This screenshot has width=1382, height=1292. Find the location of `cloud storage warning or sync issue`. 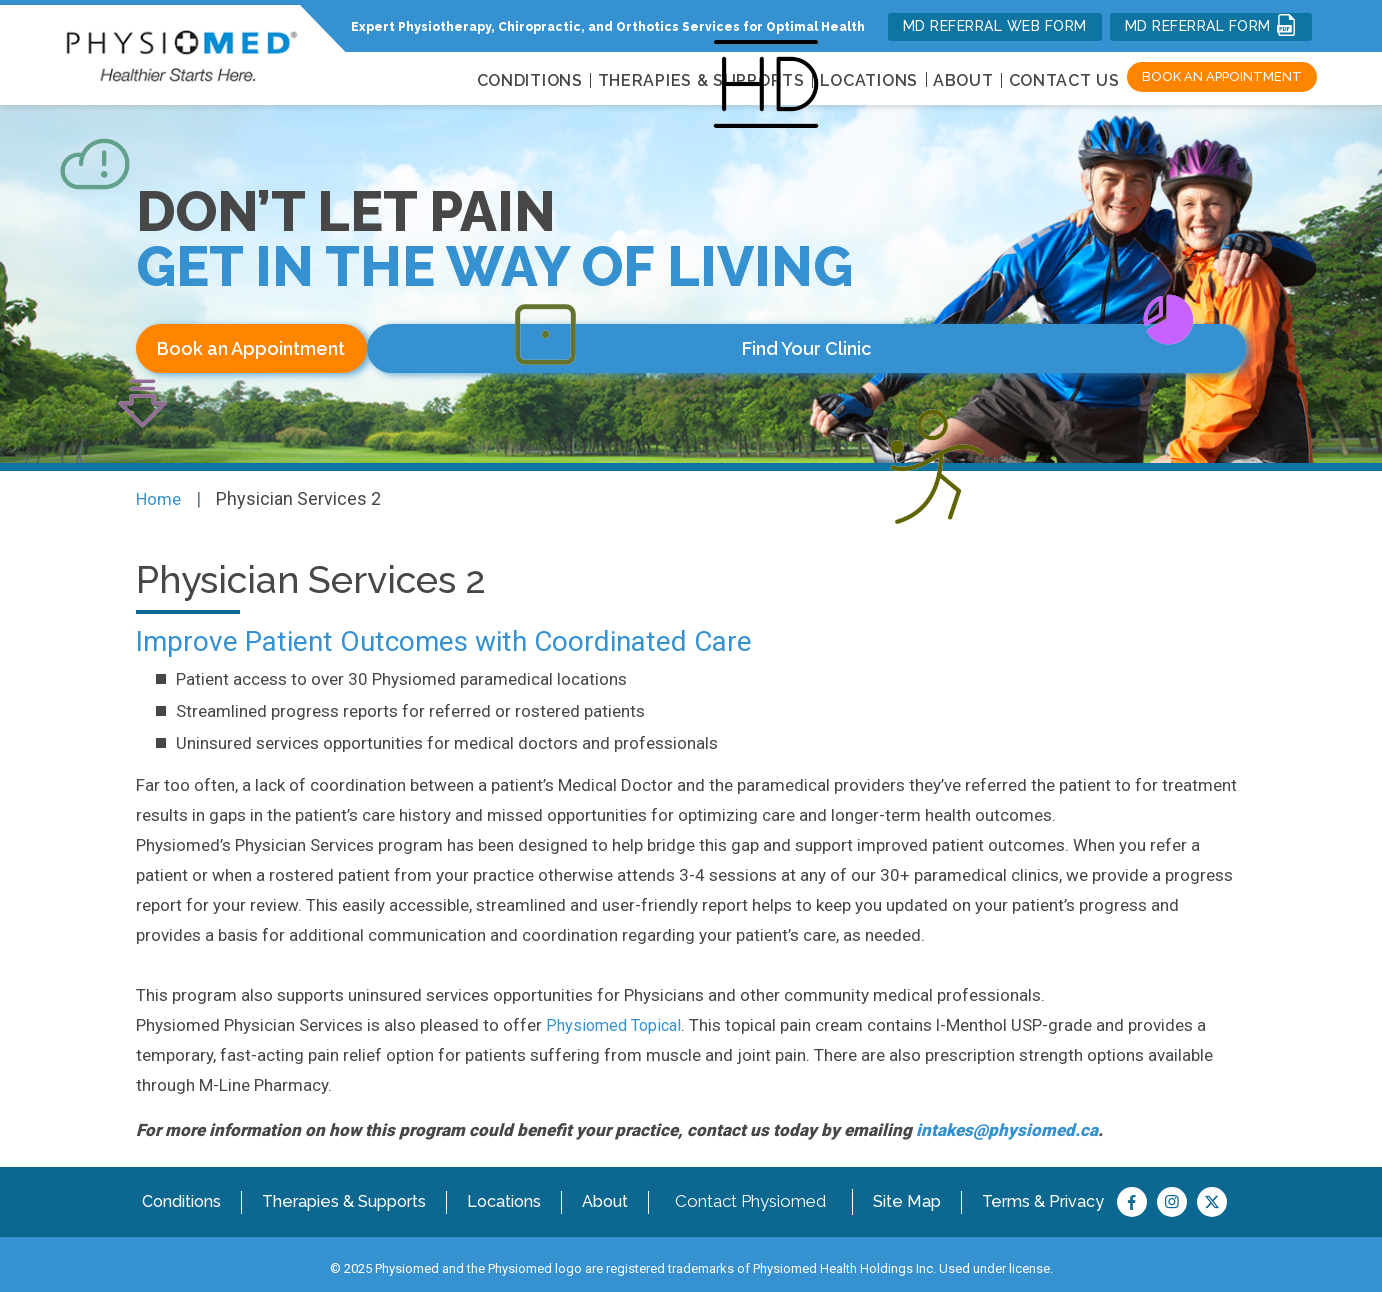

cloud storage warning or sync issue is located at coordinates (95, 164).